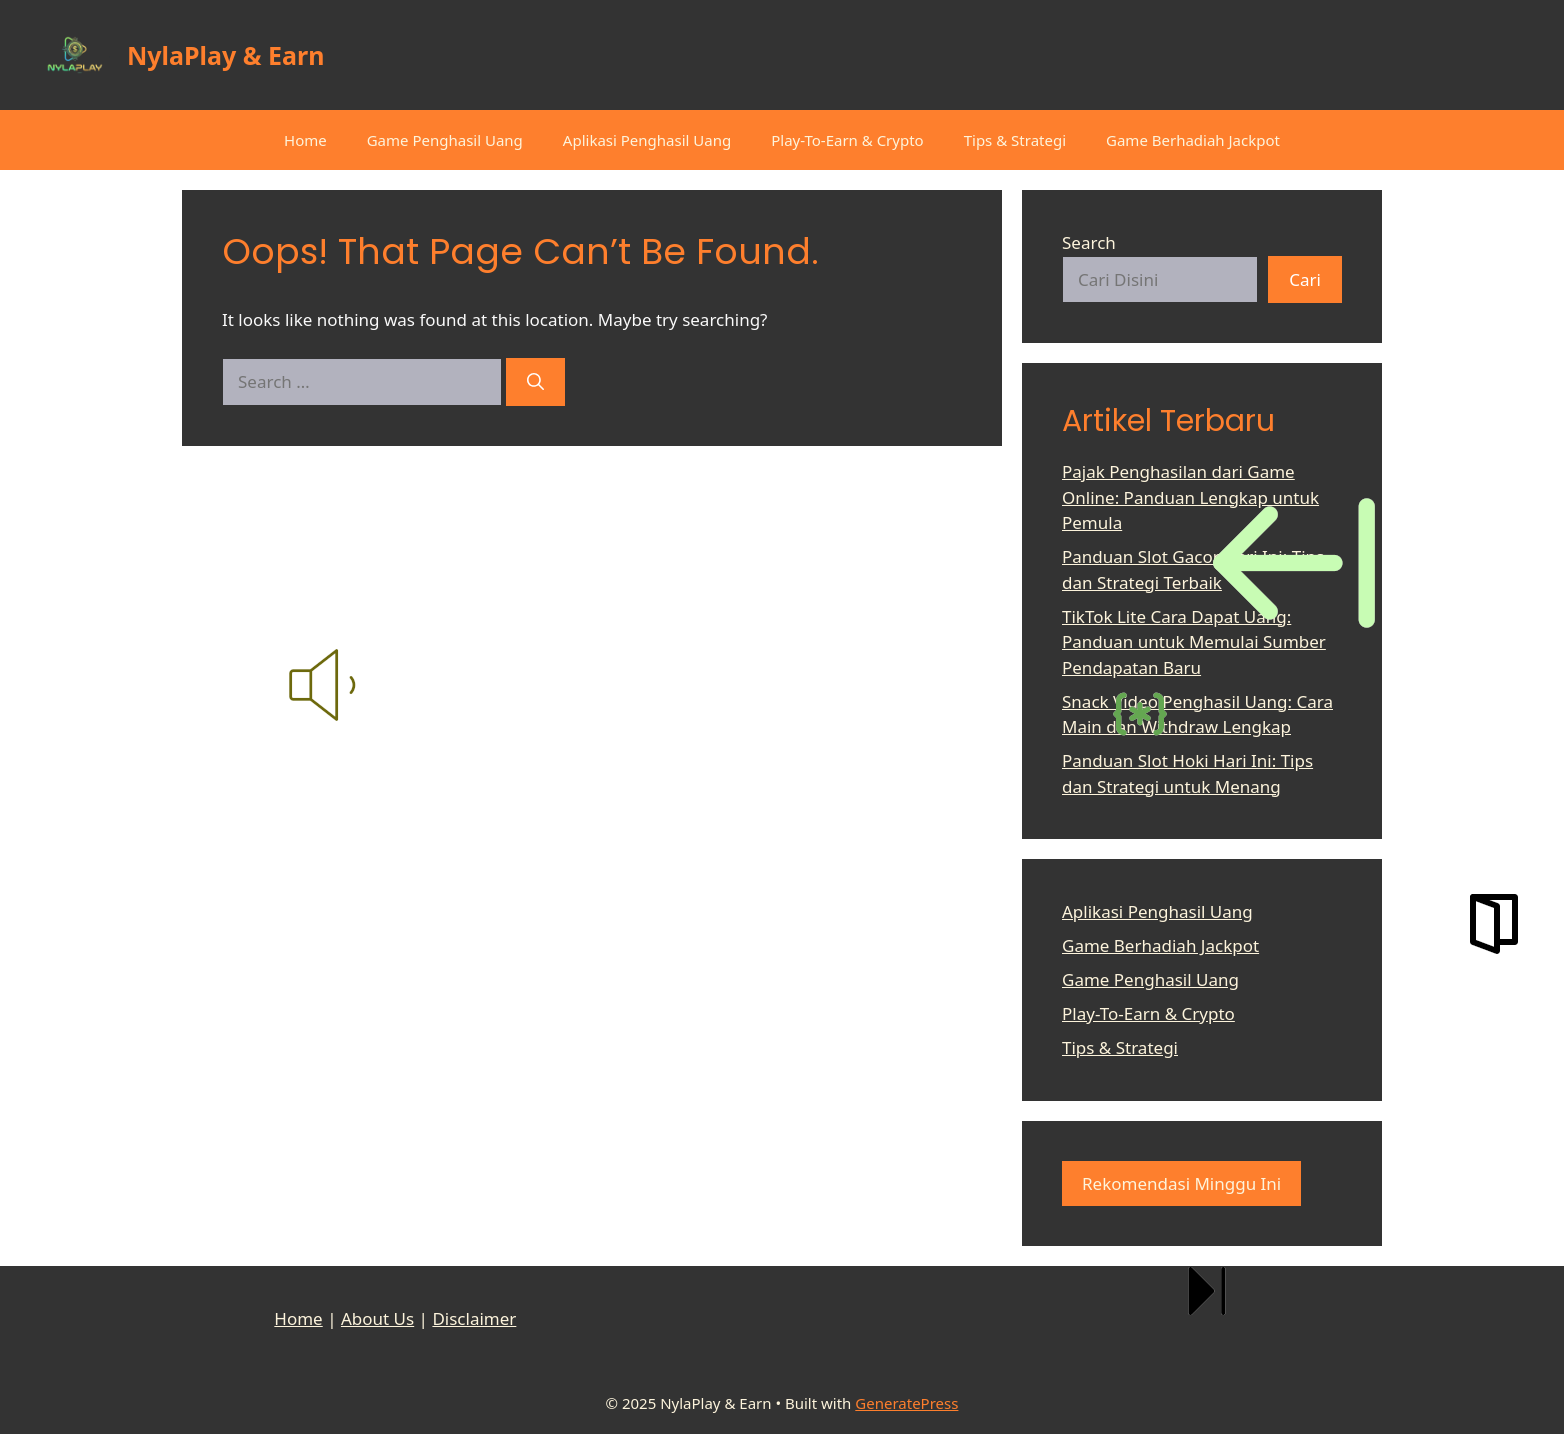 The width and height of the screenshot is (1564, 1434). What do you see at coordinates (1208, 1291) in the screenshot?
I see `skip to next track or item` at bounding box center [1208, 1291].